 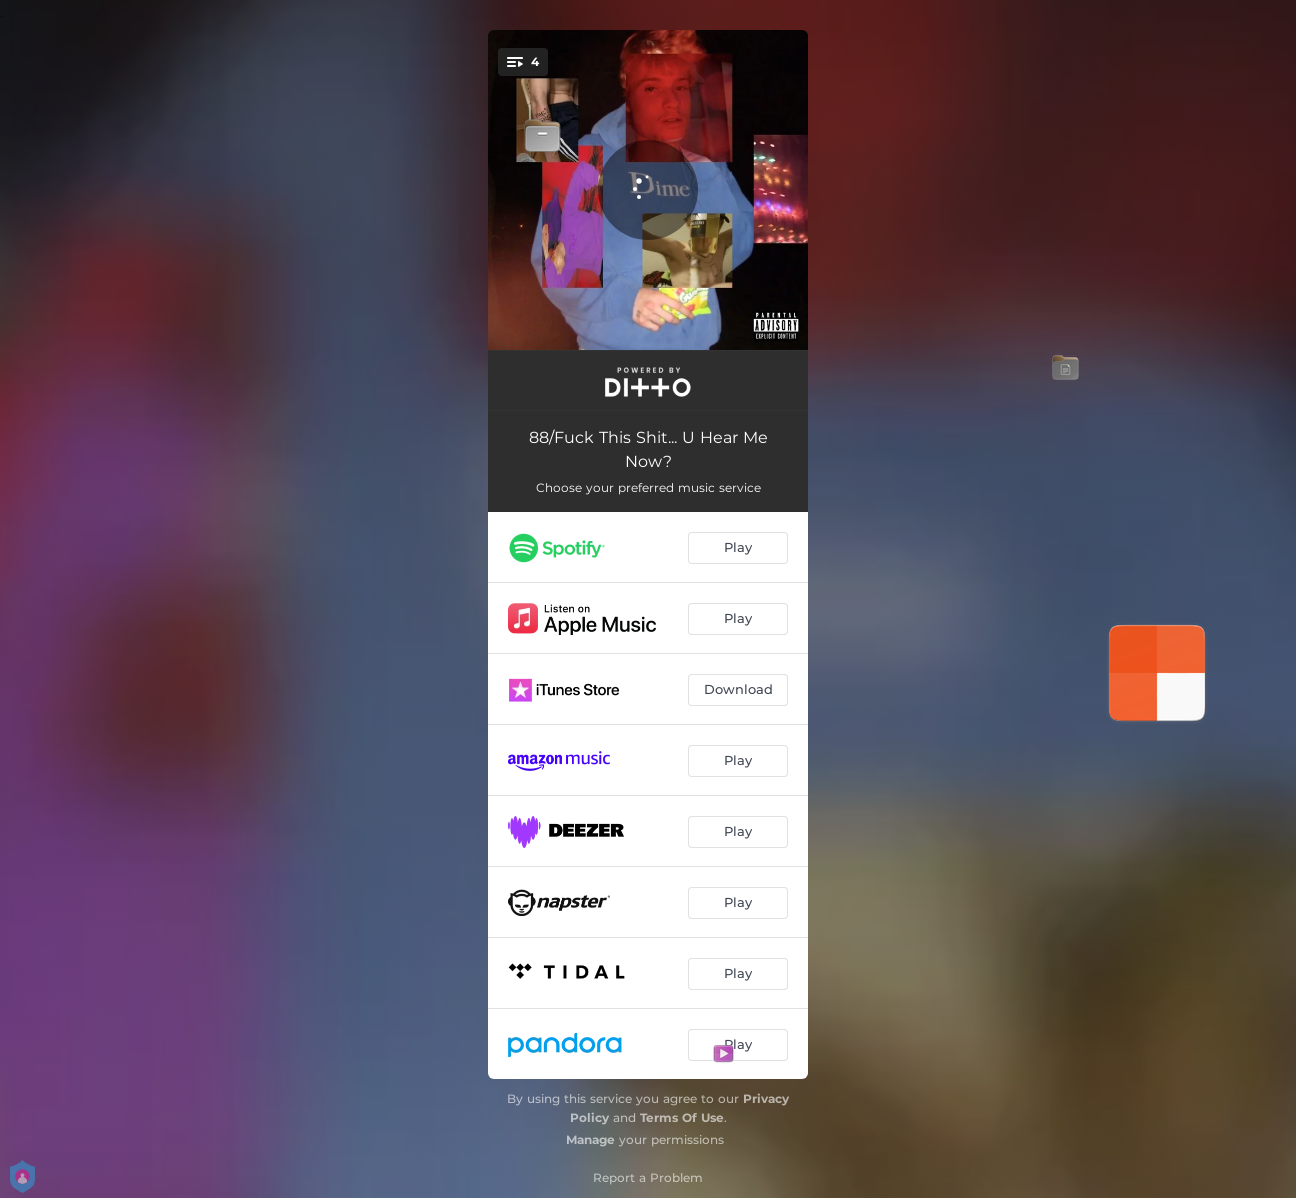 I want to click on switch to the bottom-right workspace, so click(x=1157, y=673).